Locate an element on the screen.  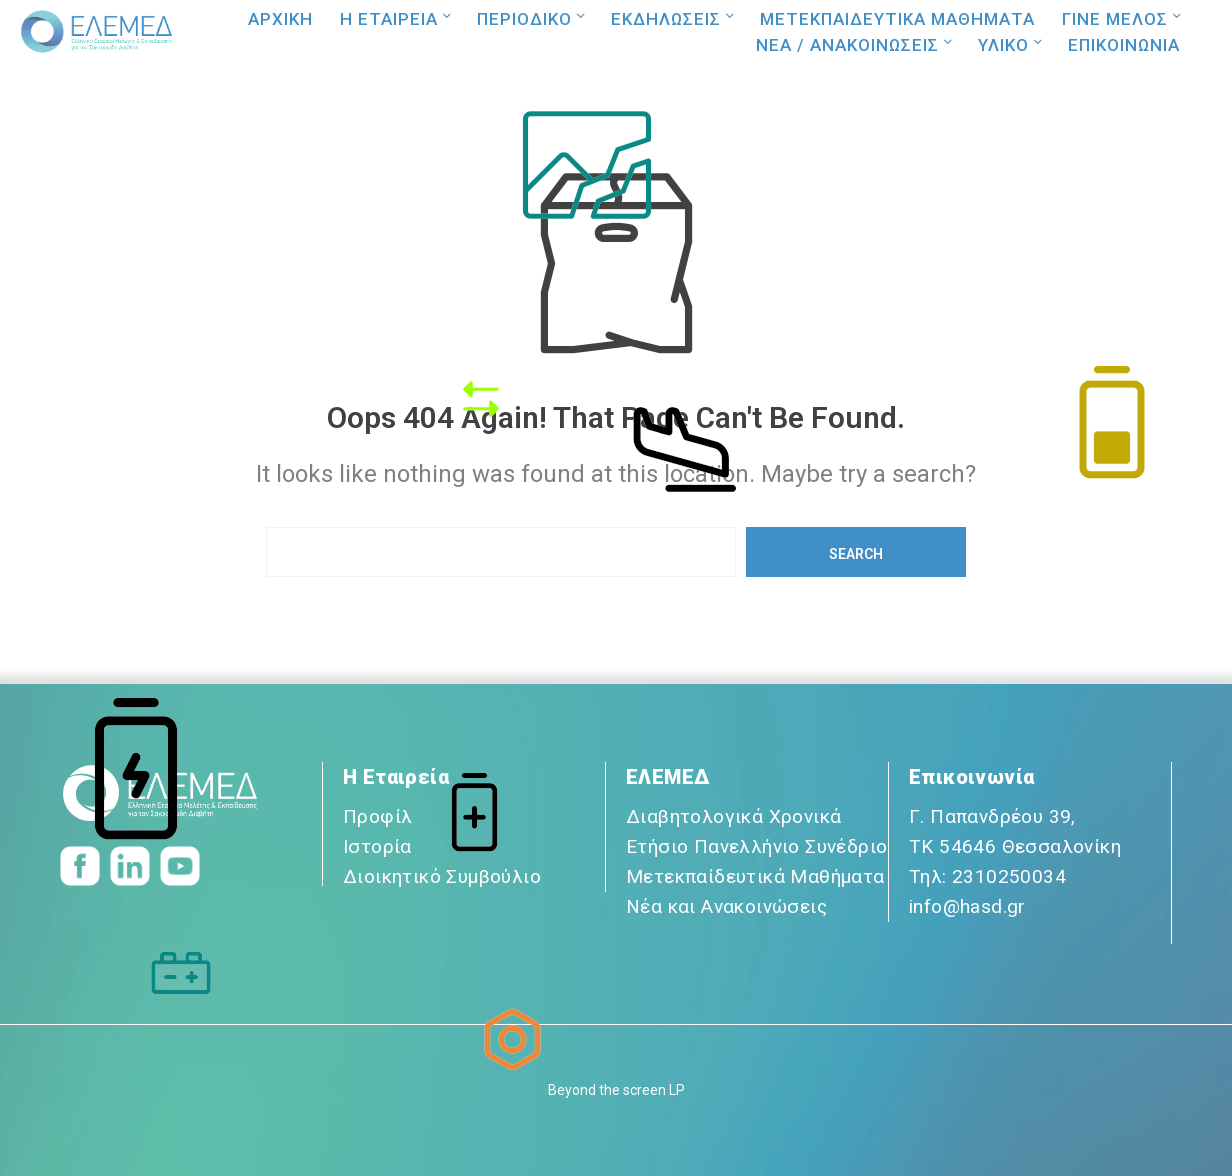
indicates medium battery level is located at coordinates (1112, 424).